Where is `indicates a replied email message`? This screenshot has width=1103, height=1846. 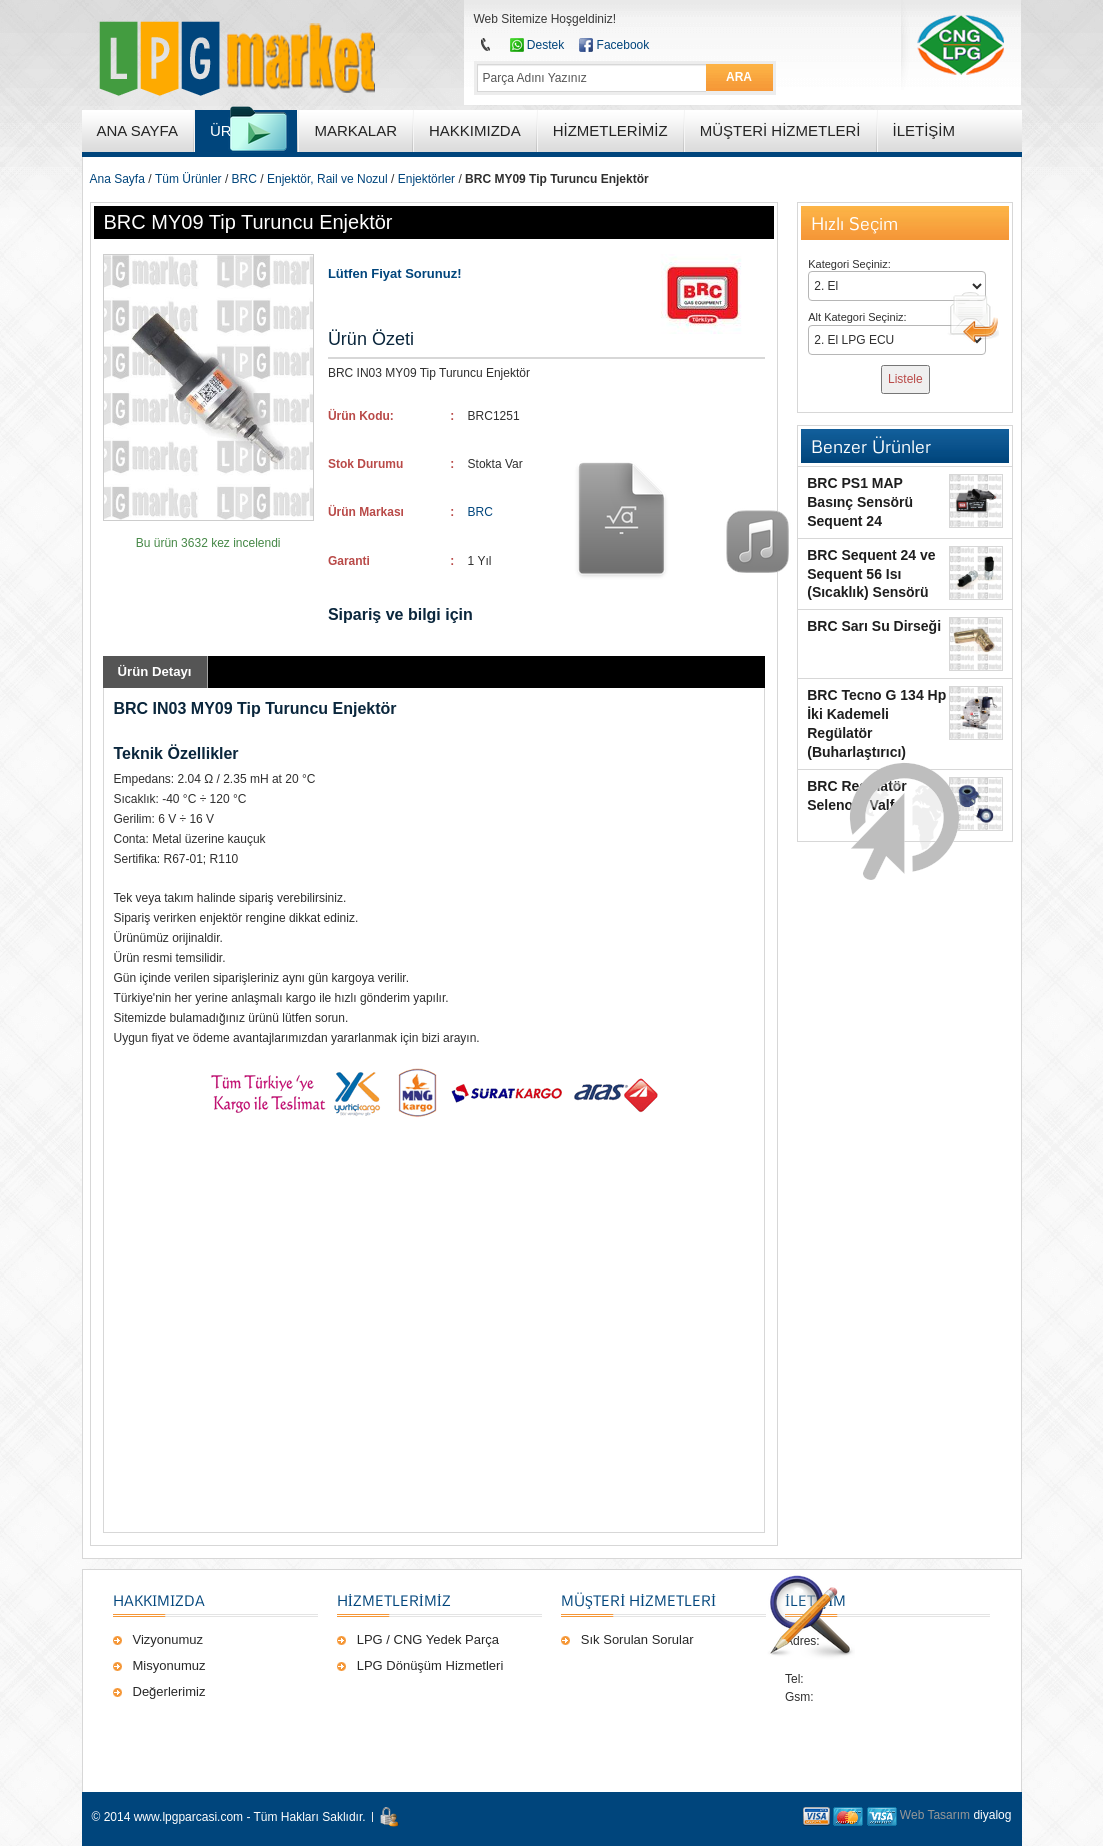 indicates a replied email message is located at coordinates (973, 317).